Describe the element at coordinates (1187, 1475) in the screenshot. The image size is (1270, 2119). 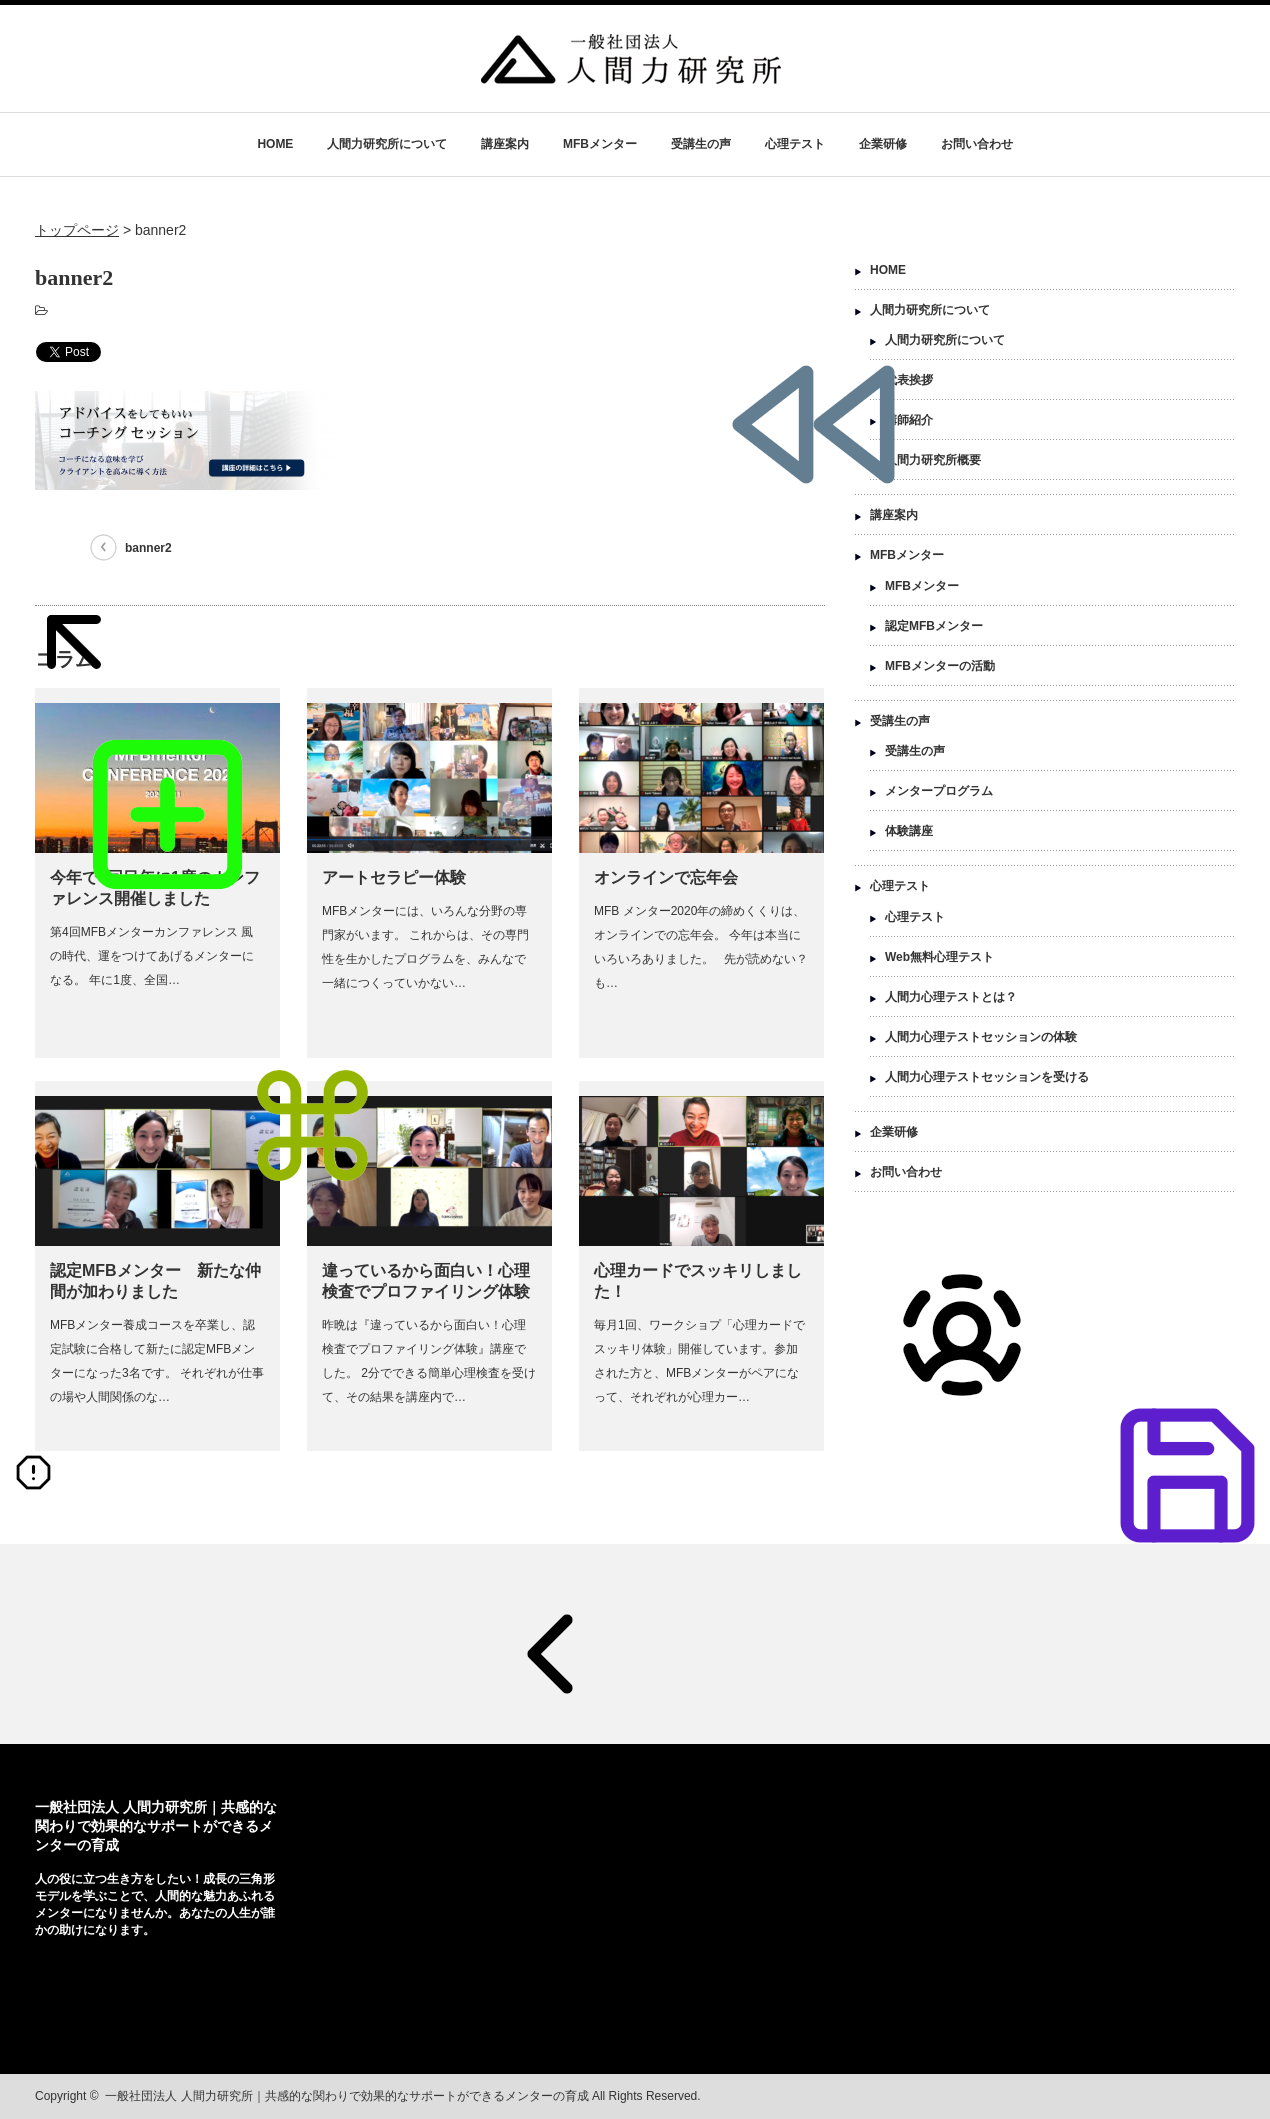
I see `save current file or document` at that location.